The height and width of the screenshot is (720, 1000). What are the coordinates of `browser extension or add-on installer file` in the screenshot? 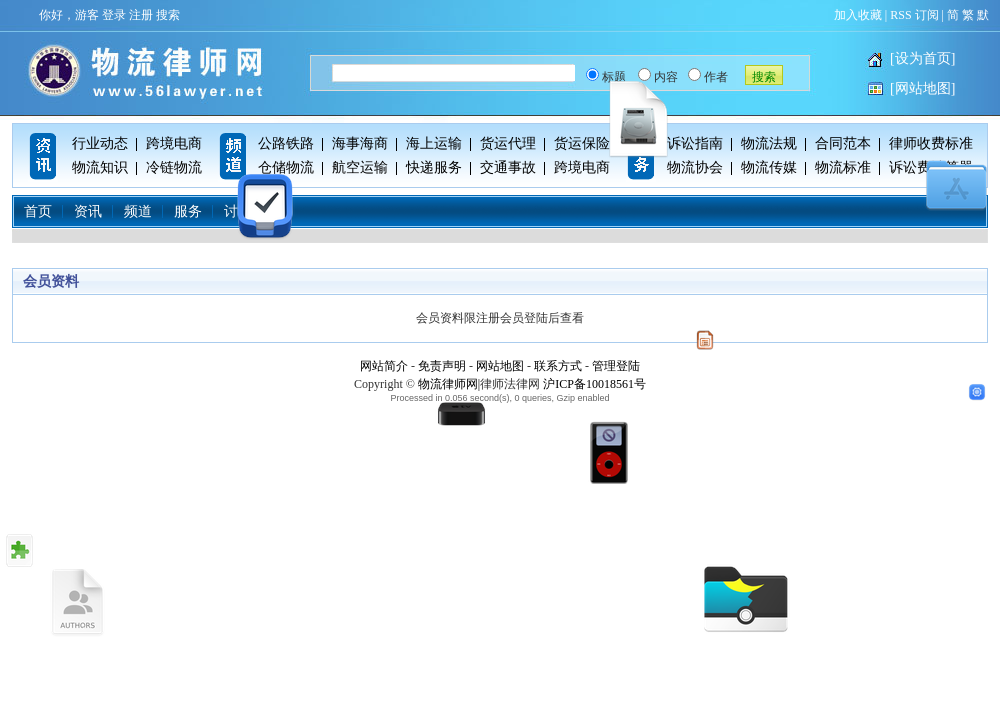 It's located at (19, 550).